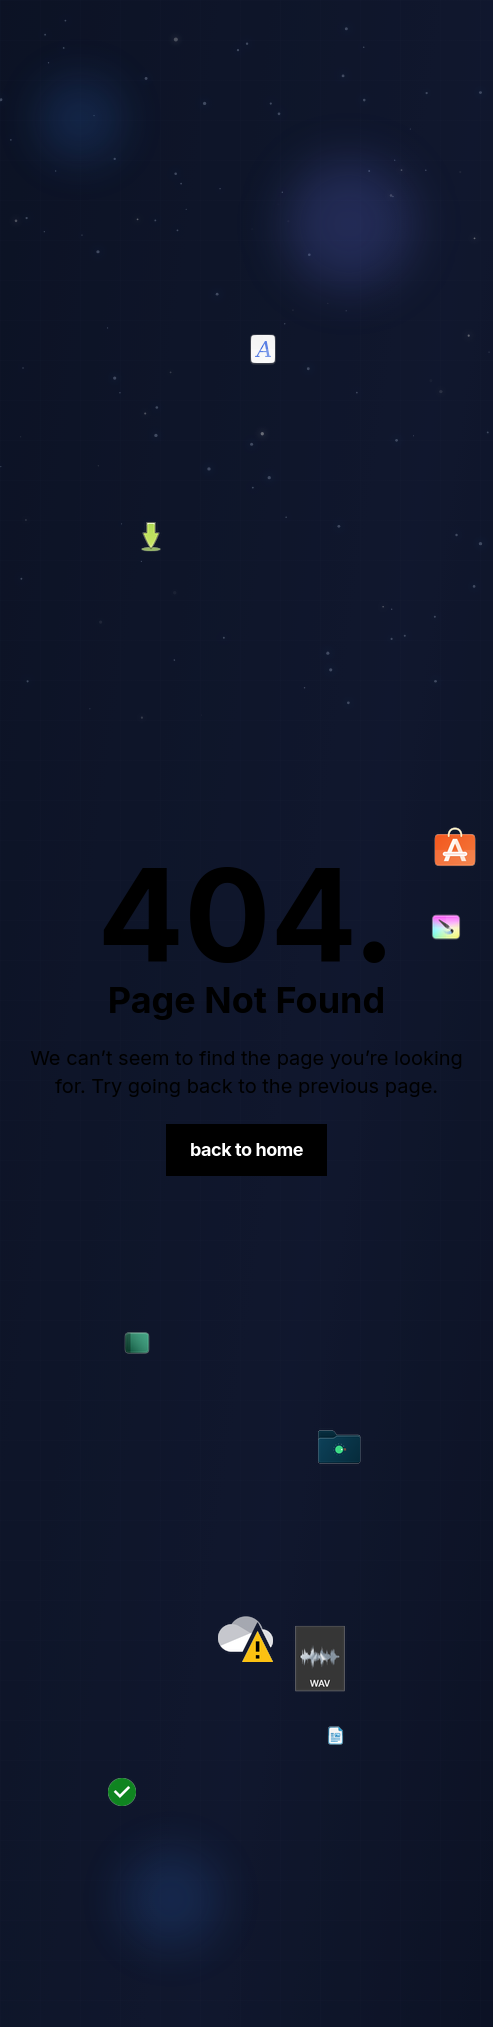  Describe the element at coordinates (263, 349) in the screenshot. I see `a TrueType font file` at that location.